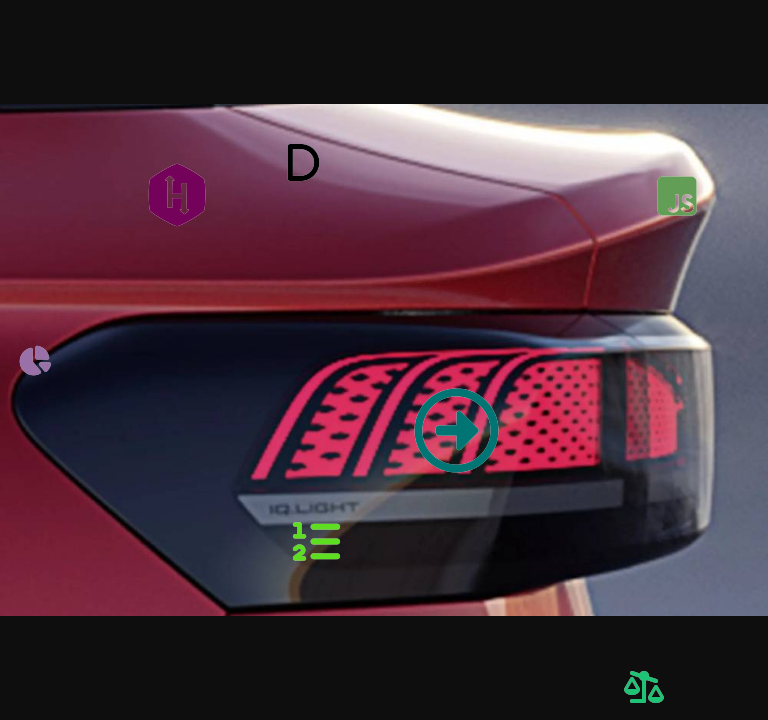 This screenshot has width=768, height=720. Describe the element at coordinates (34, 360) in the screenshot. I see `view analytics or statistics` at that location.